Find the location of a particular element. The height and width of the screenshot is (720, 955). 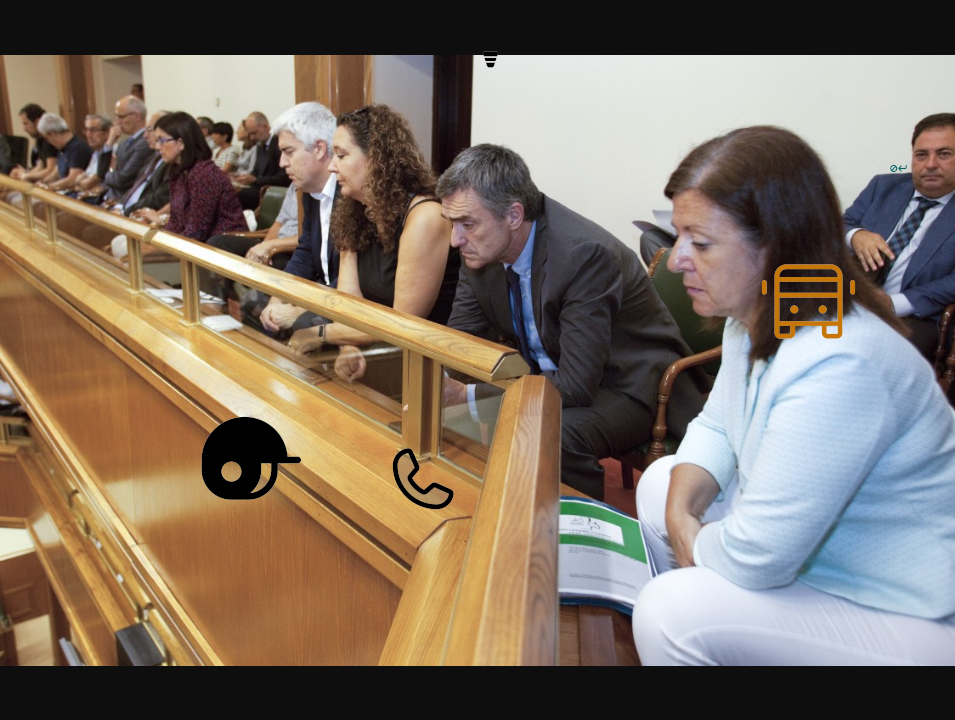

disable automatic line wrapping in editor is located at coordinates (898, 168).